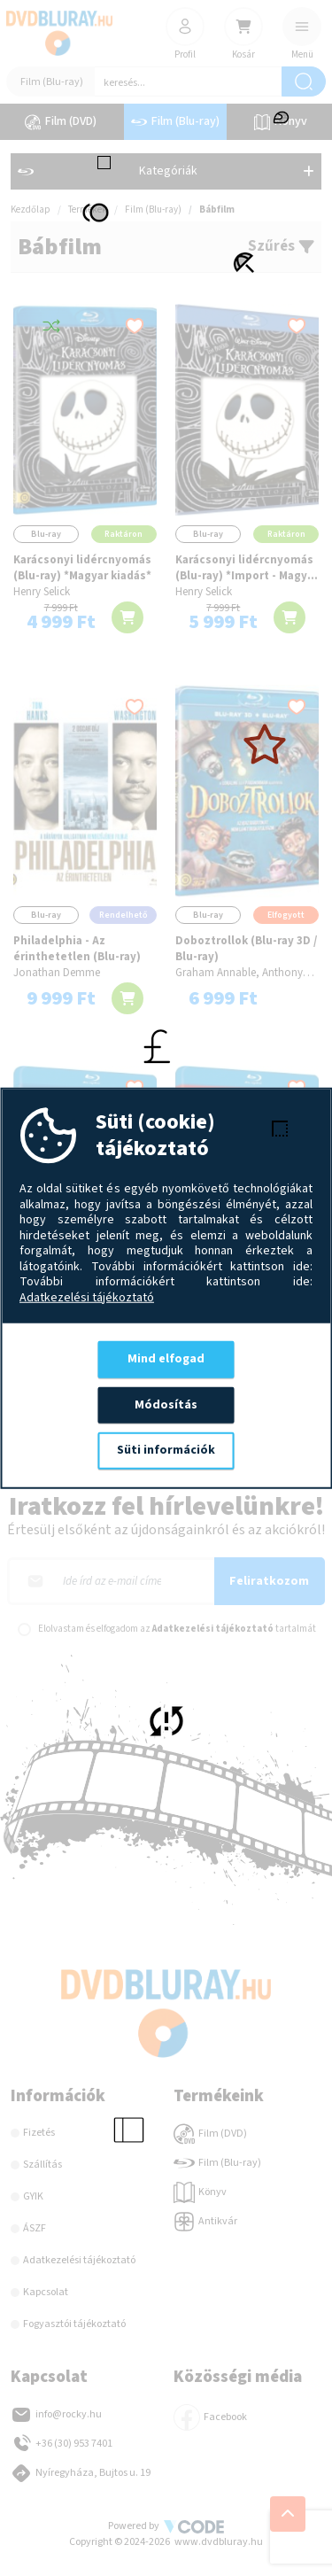  Describe the element at coordinates (51, 326) in the screenshot. I see `shuffle playlist or queue order` at that location.